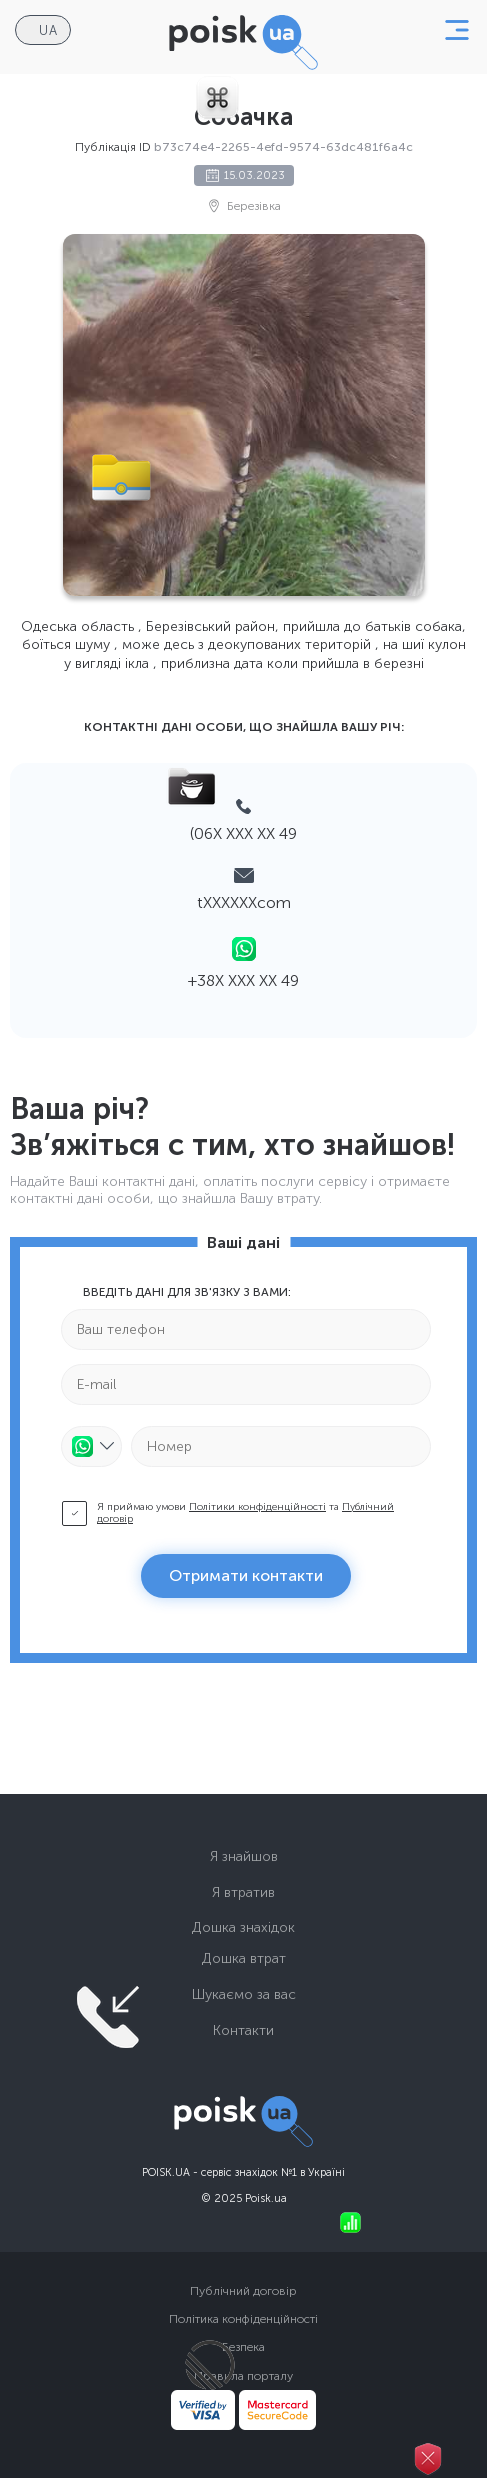 This screenshot has width=487, height=2478. What do you see at coordinates (210, 2365) in the screenshot?
I see `open linear app` at bounding box center [210, 2365].